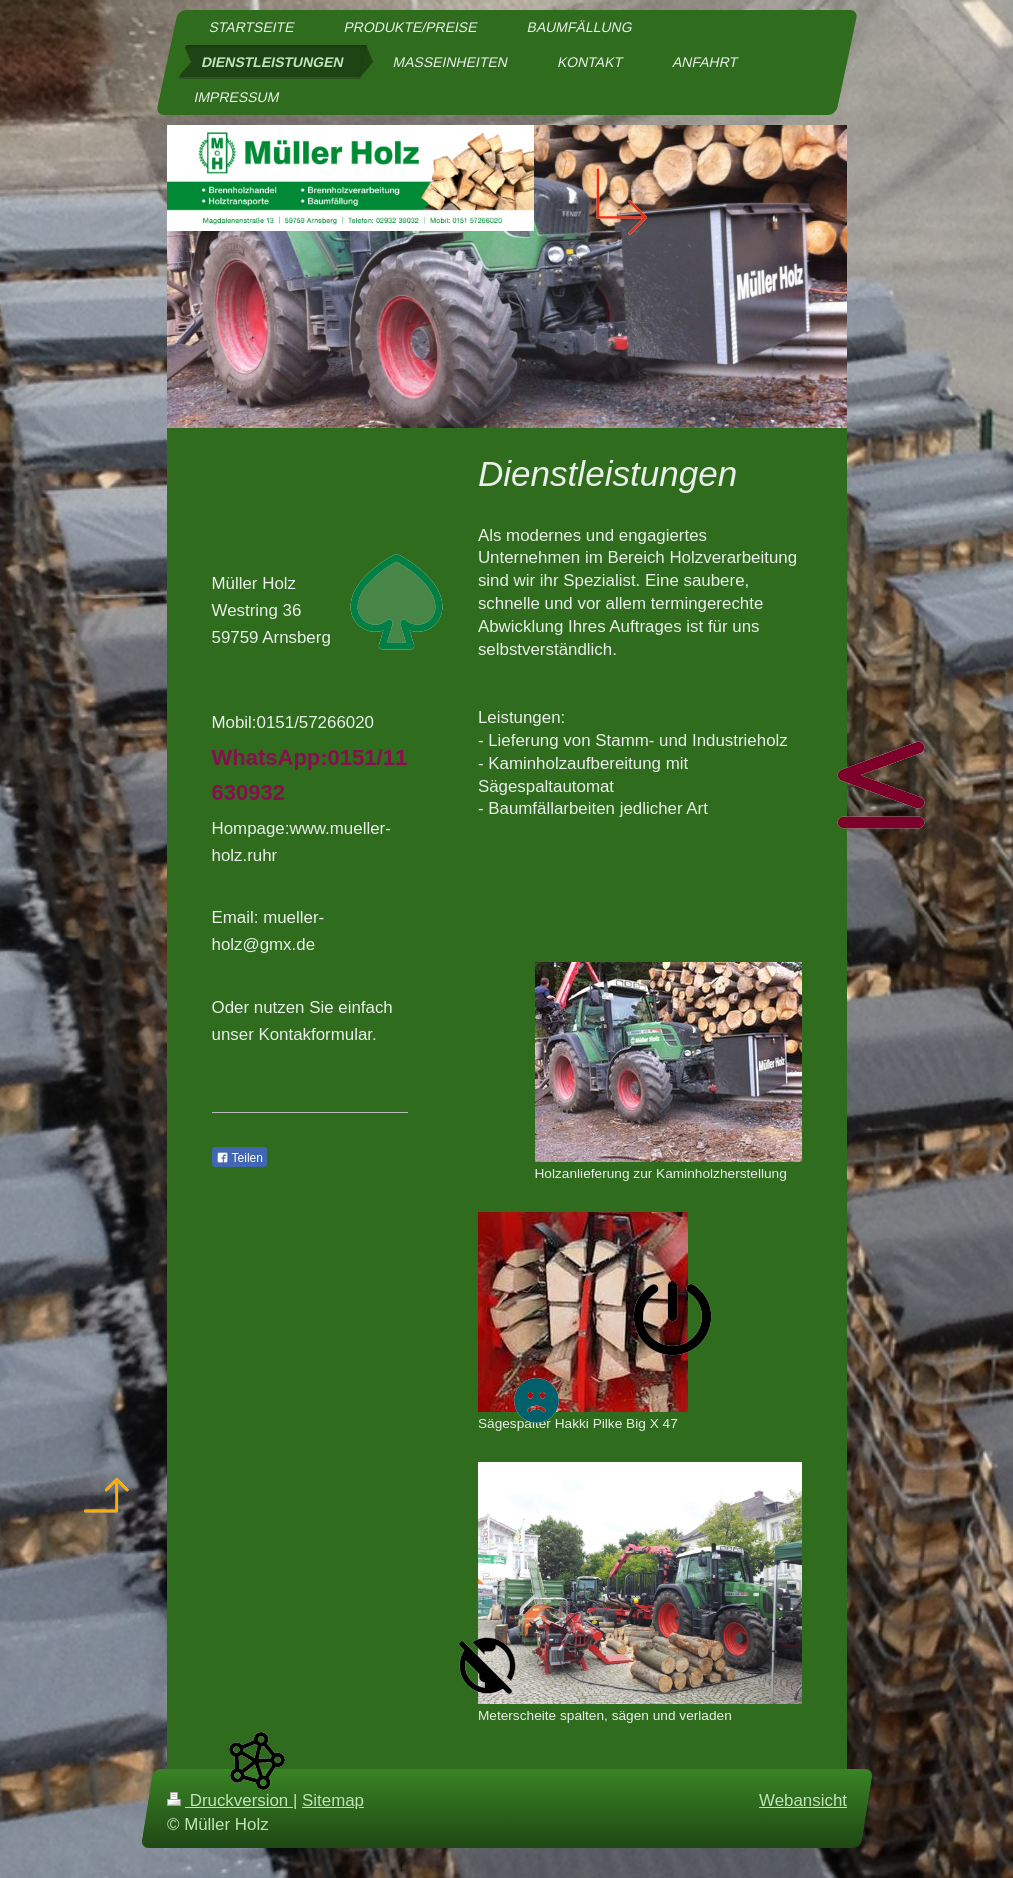  Describe the element at coordinates (487, 1665) in the screenshot. I see `disable public visibility` at that location.